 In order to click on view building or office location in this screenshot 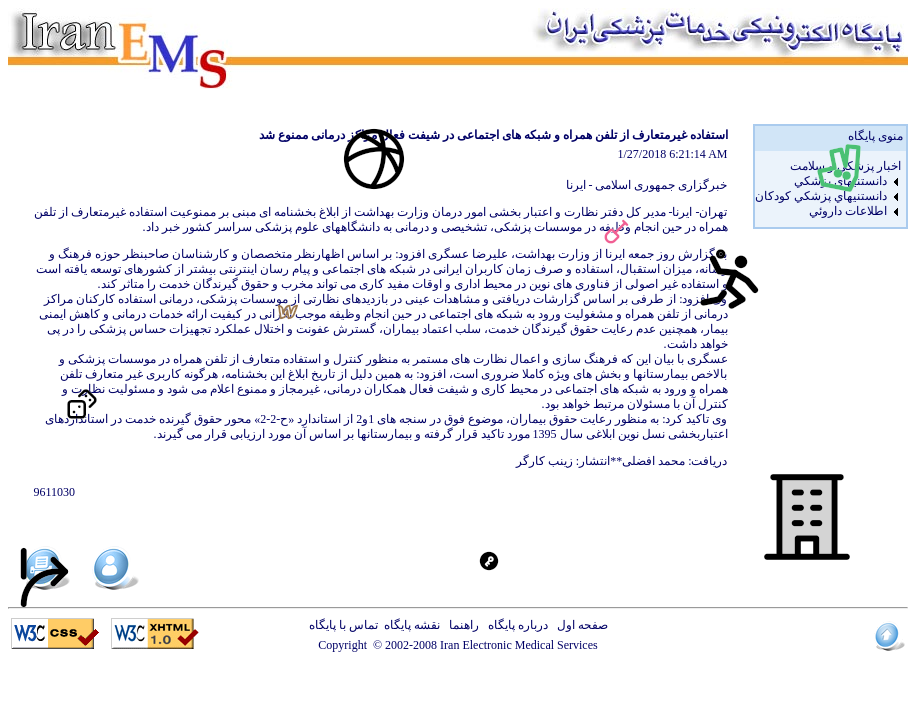, I will do `click(807, 517)`.